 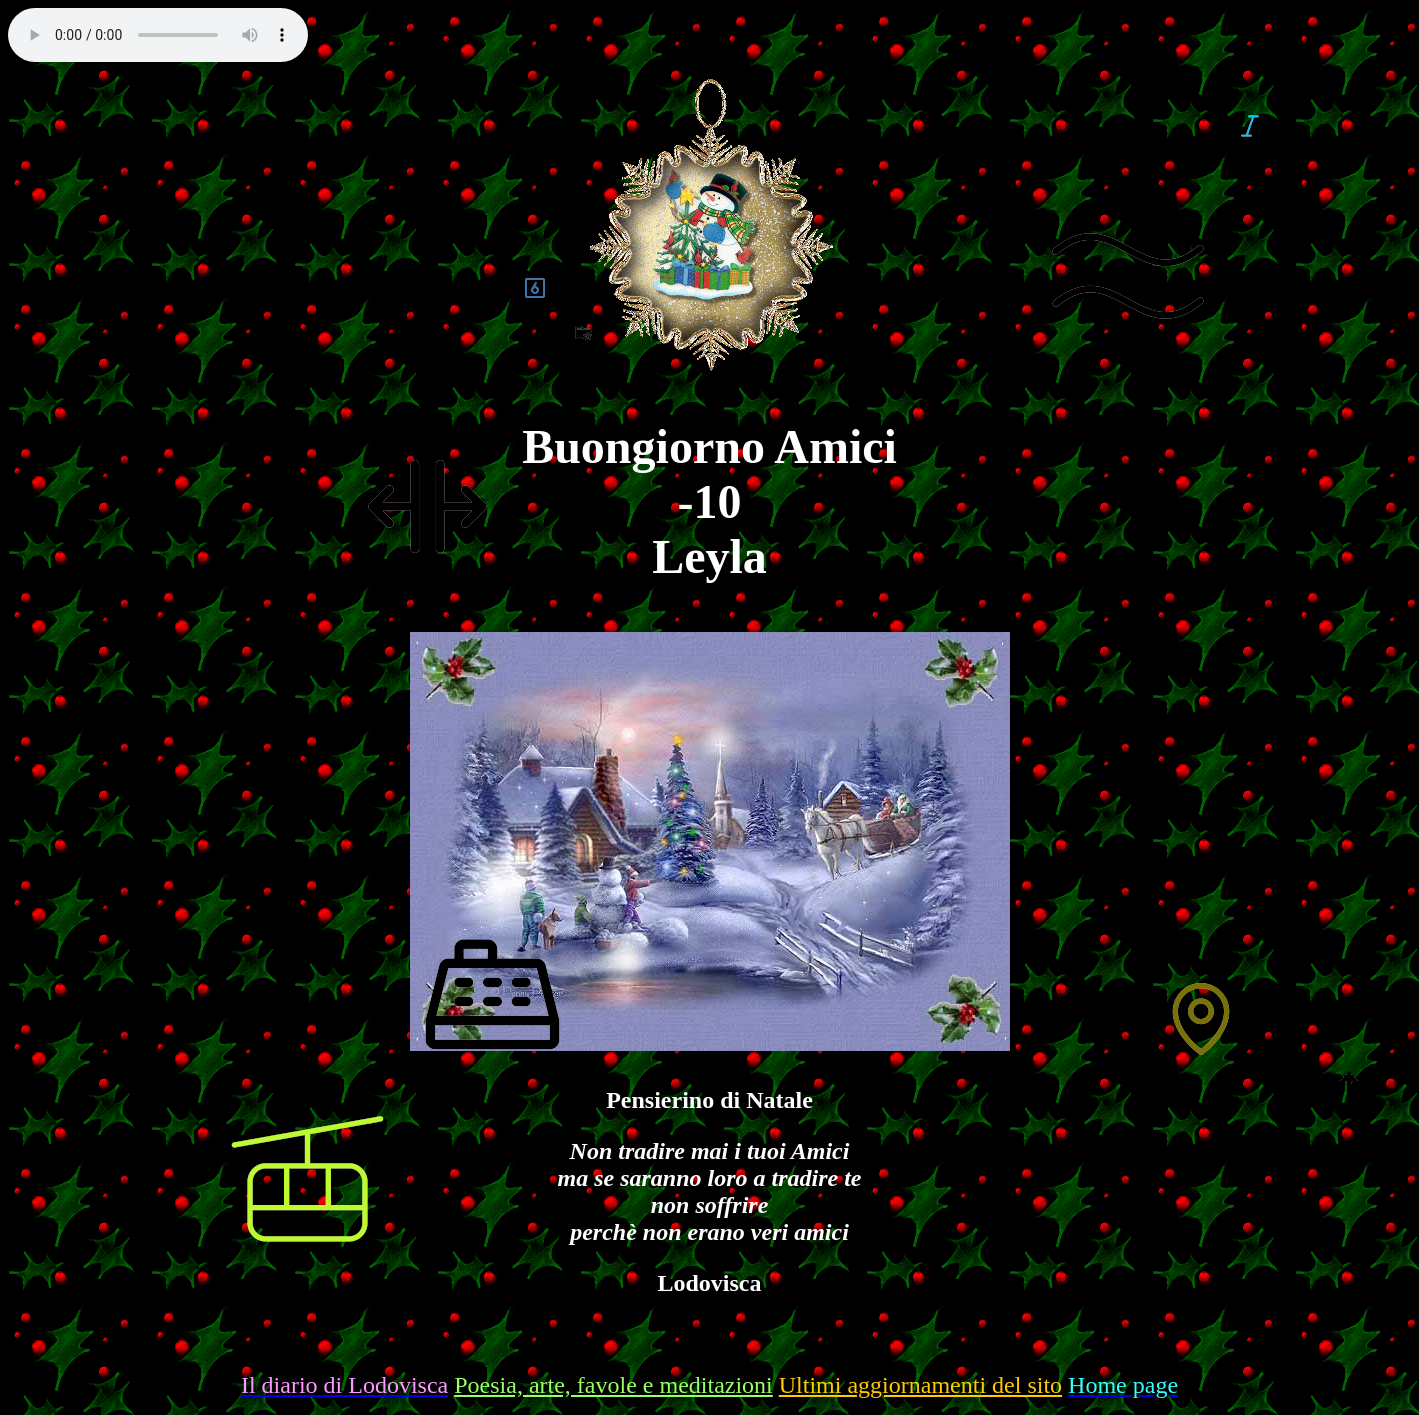 I want to click on select the number six, so click(x=535, y=288).